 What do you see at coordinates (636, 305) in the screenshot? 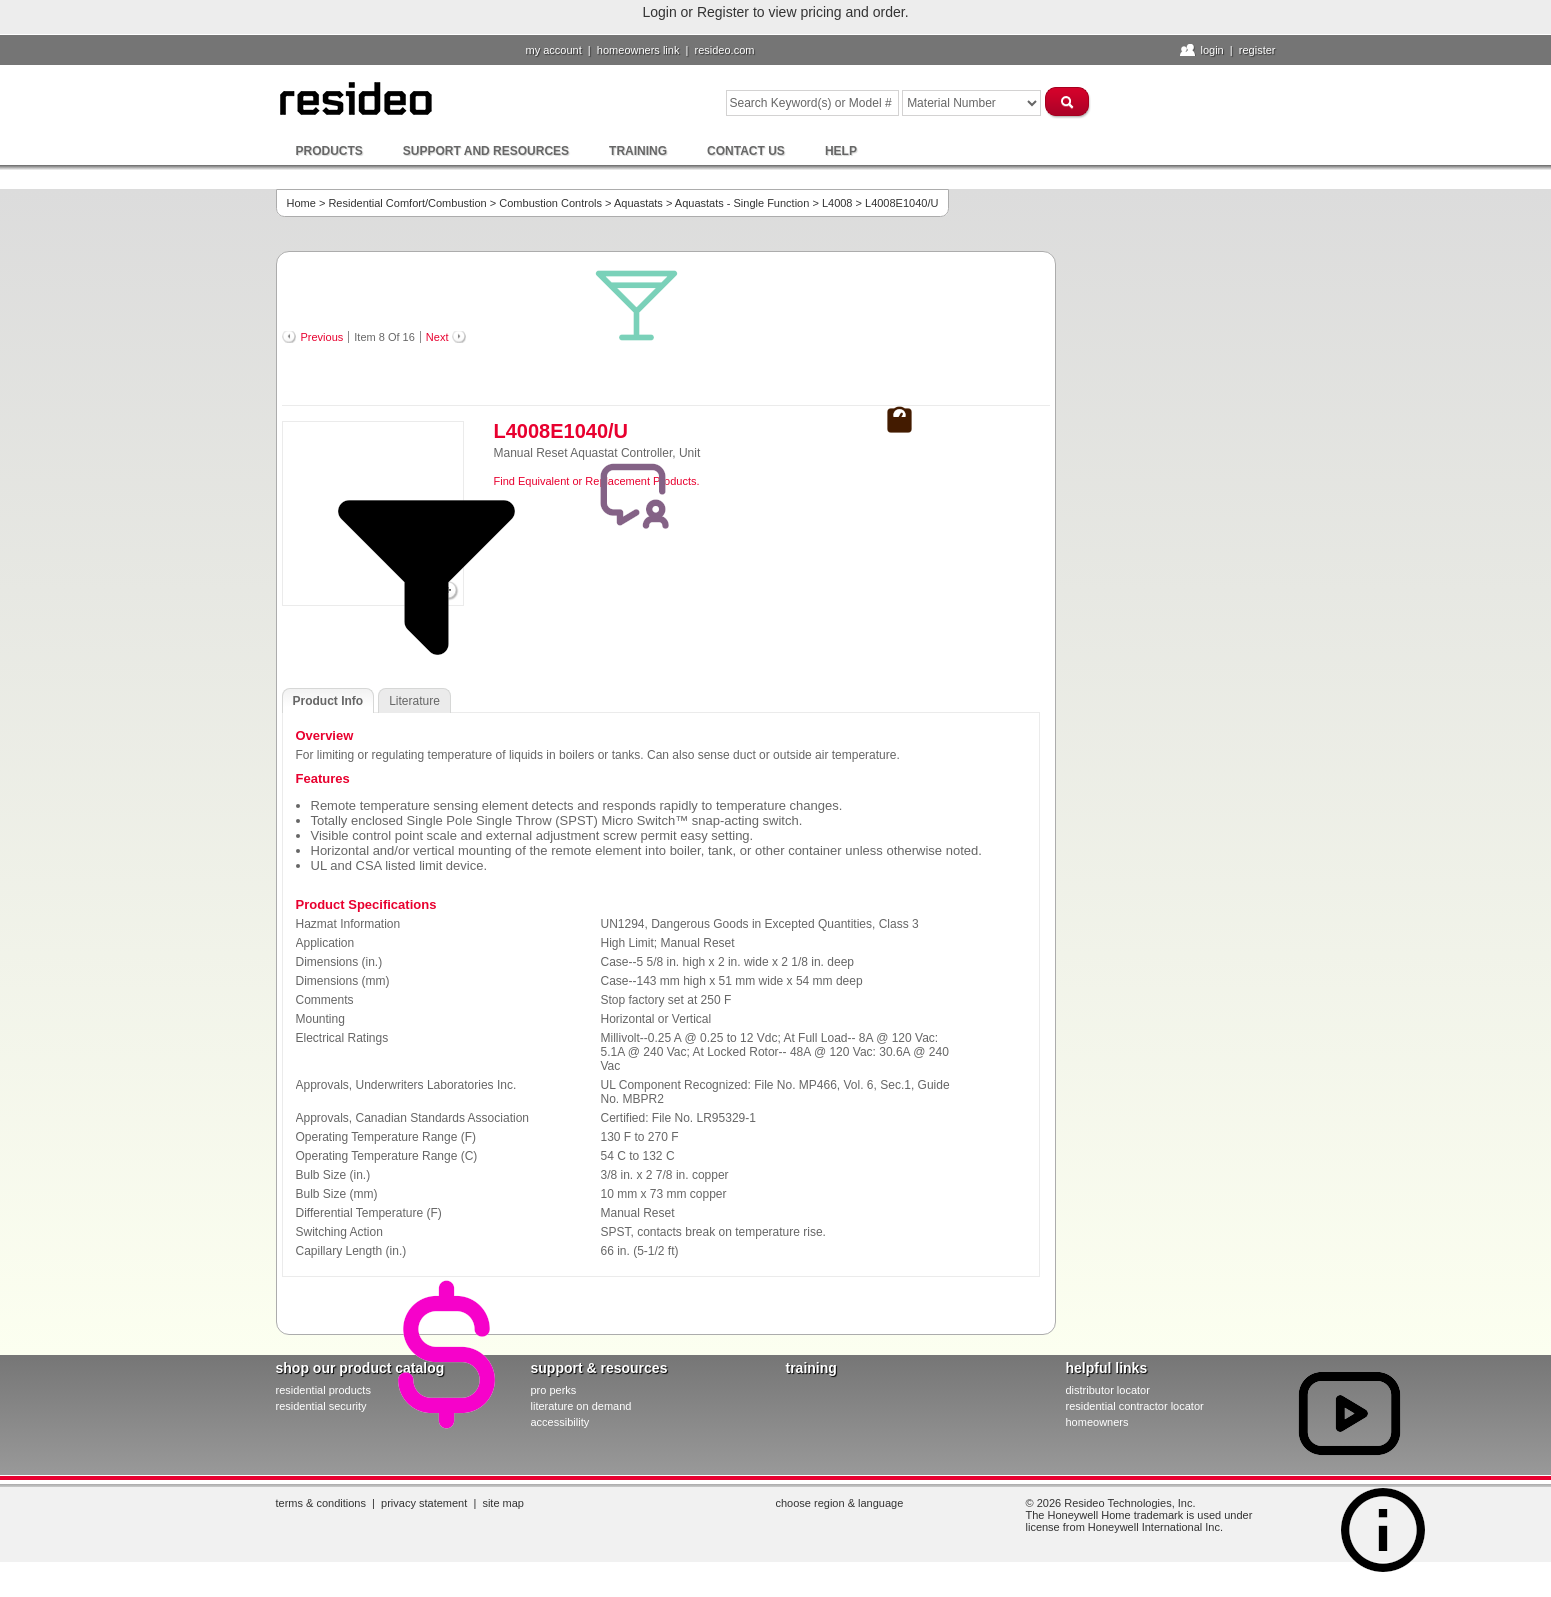
I see `access bar or cocktail menu` at bounding box center [636, 305].